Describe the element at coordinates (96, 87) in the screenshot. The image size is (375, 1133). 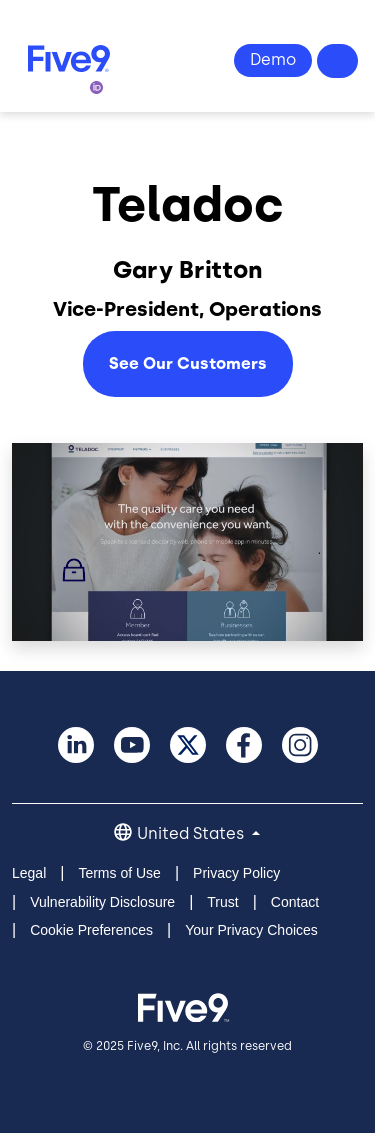
I see `link to ORCID researcher profile` at that location.